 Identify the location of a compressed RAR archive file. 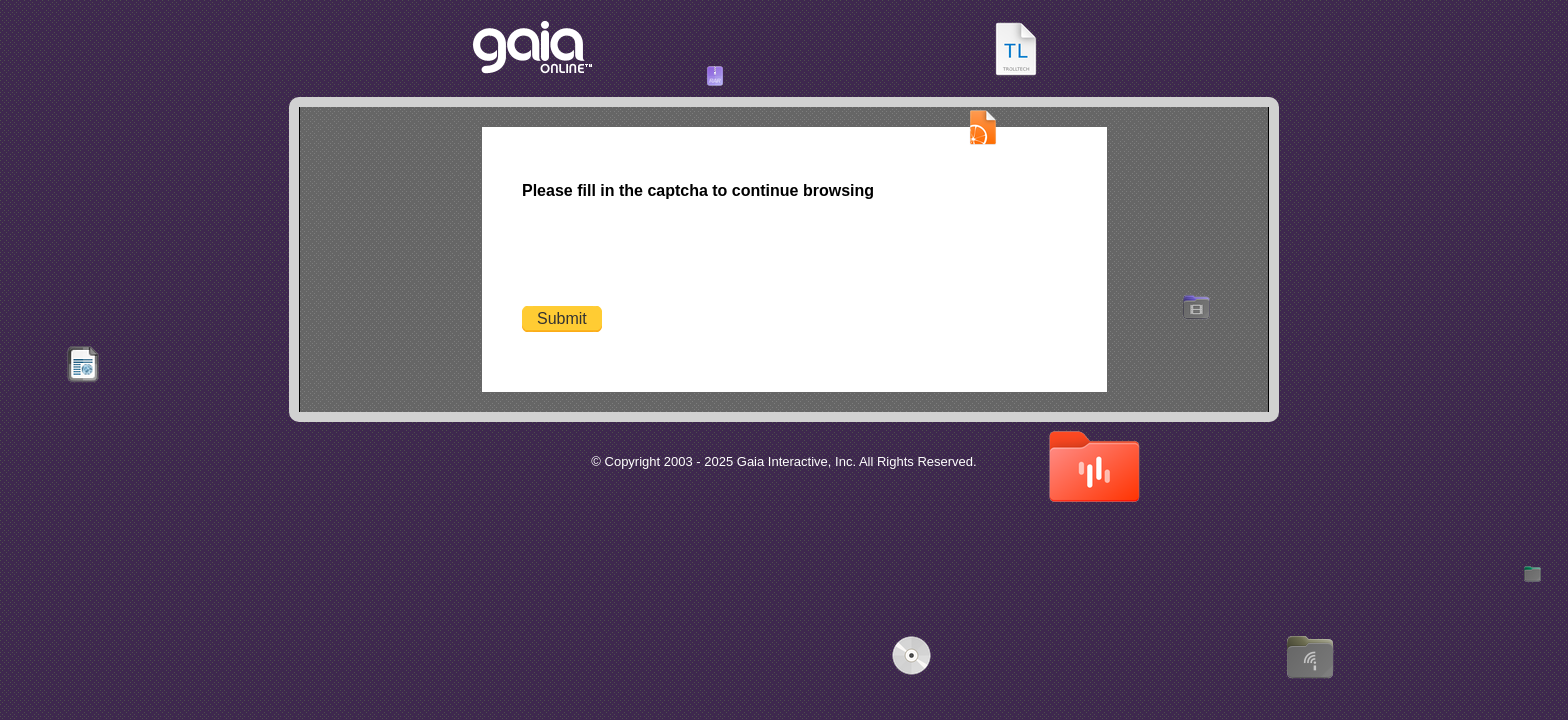
(715, 76).